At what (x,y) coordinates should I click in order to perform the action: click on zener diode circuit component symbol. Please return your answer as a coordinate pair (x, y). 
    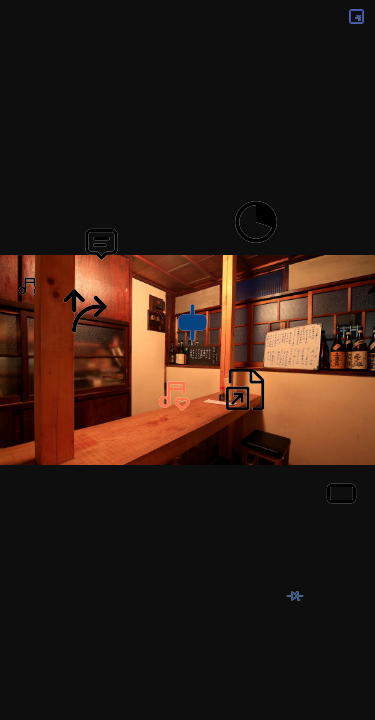
    Looking at the image, I should click on (295, 596).